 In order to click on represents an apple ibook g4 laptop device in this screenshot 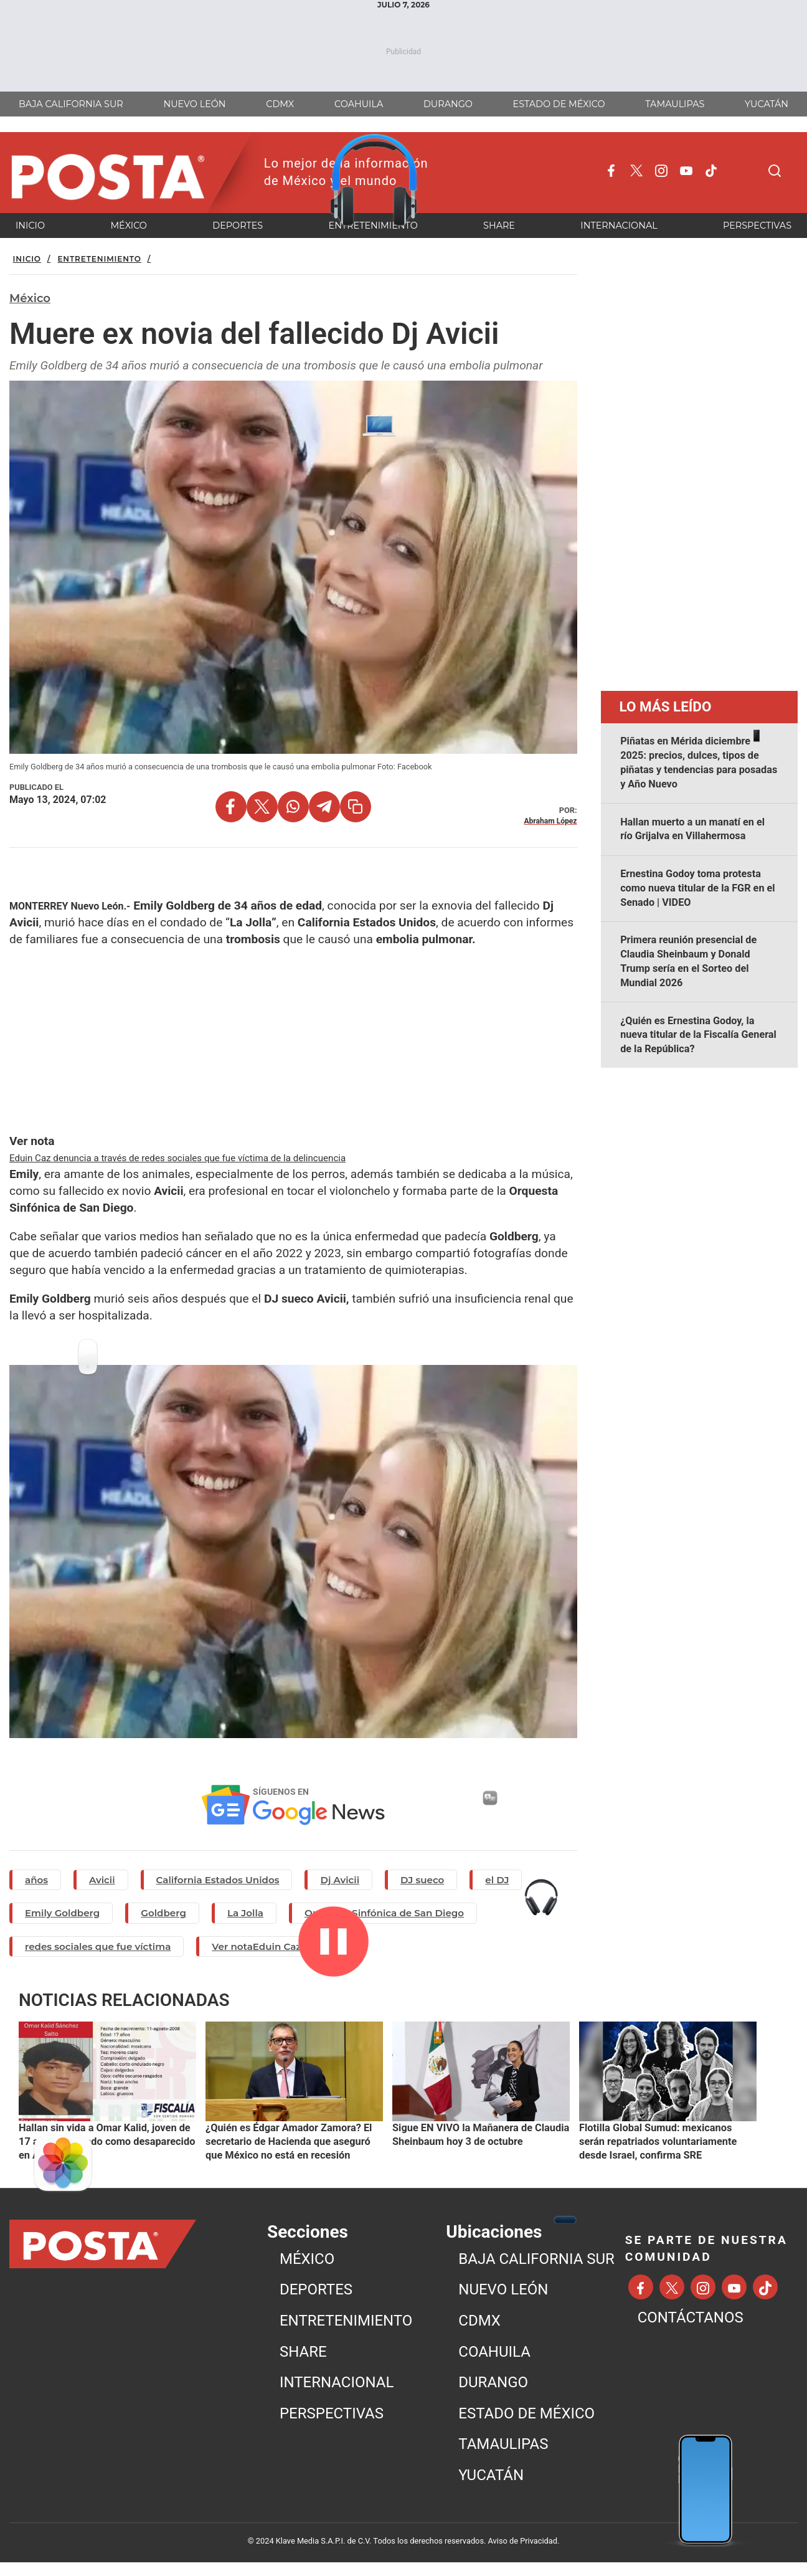, I will do `click(379, 425)`.